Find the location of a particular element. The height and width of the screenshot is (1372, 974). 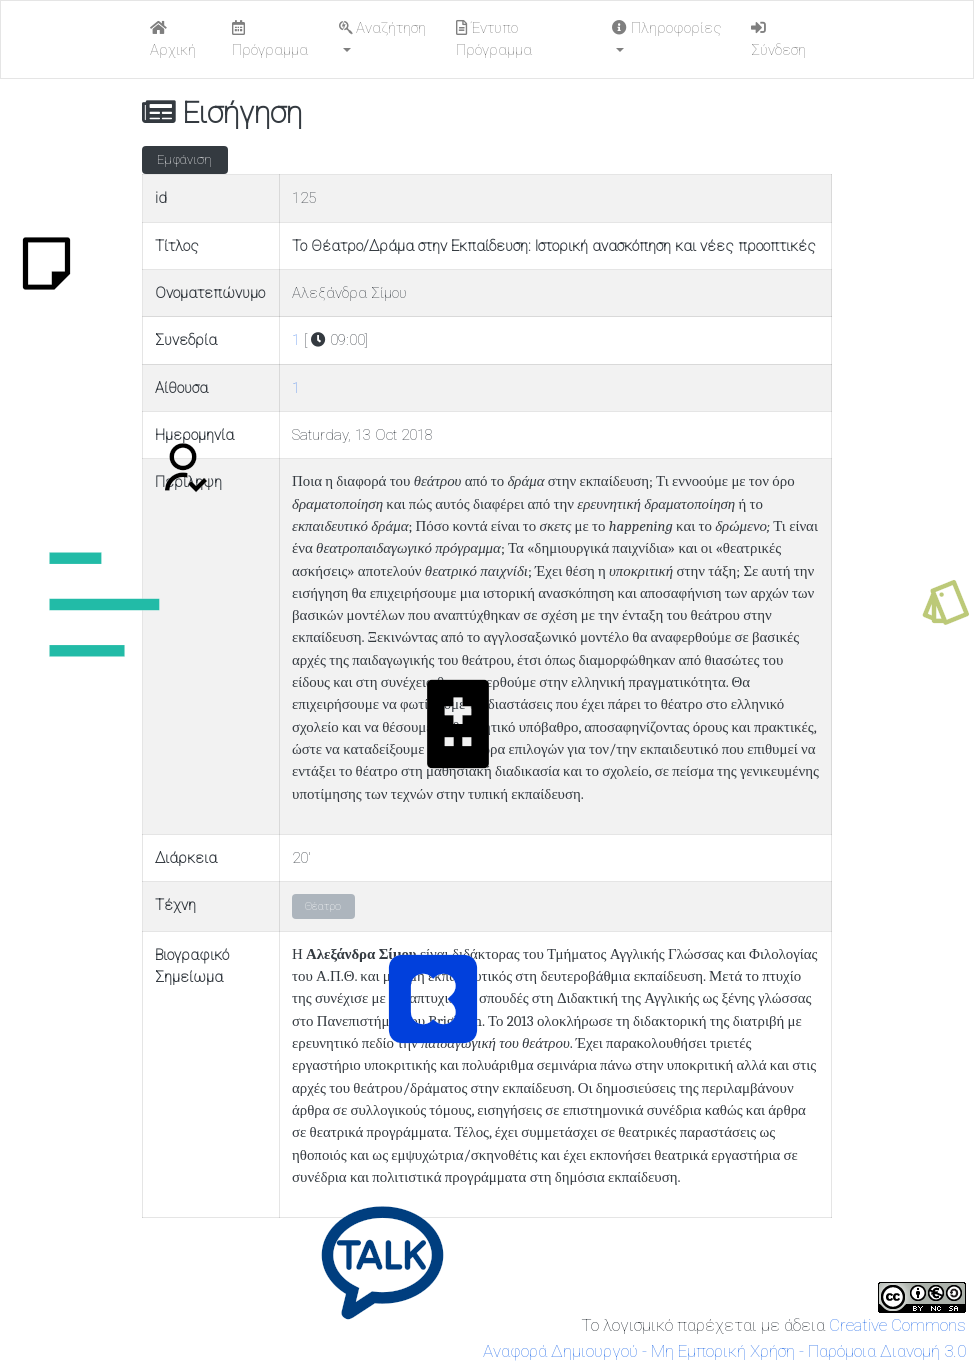

access remote control functionality is located at coordinates (458, 724).